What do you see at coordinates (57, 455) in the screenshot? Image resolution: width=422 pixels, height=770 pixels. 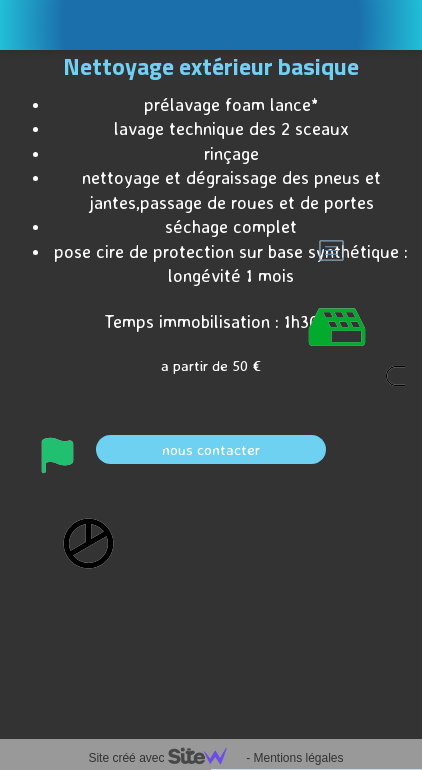 I see `flag or bookmark this item` at bounding box center [57, 455].